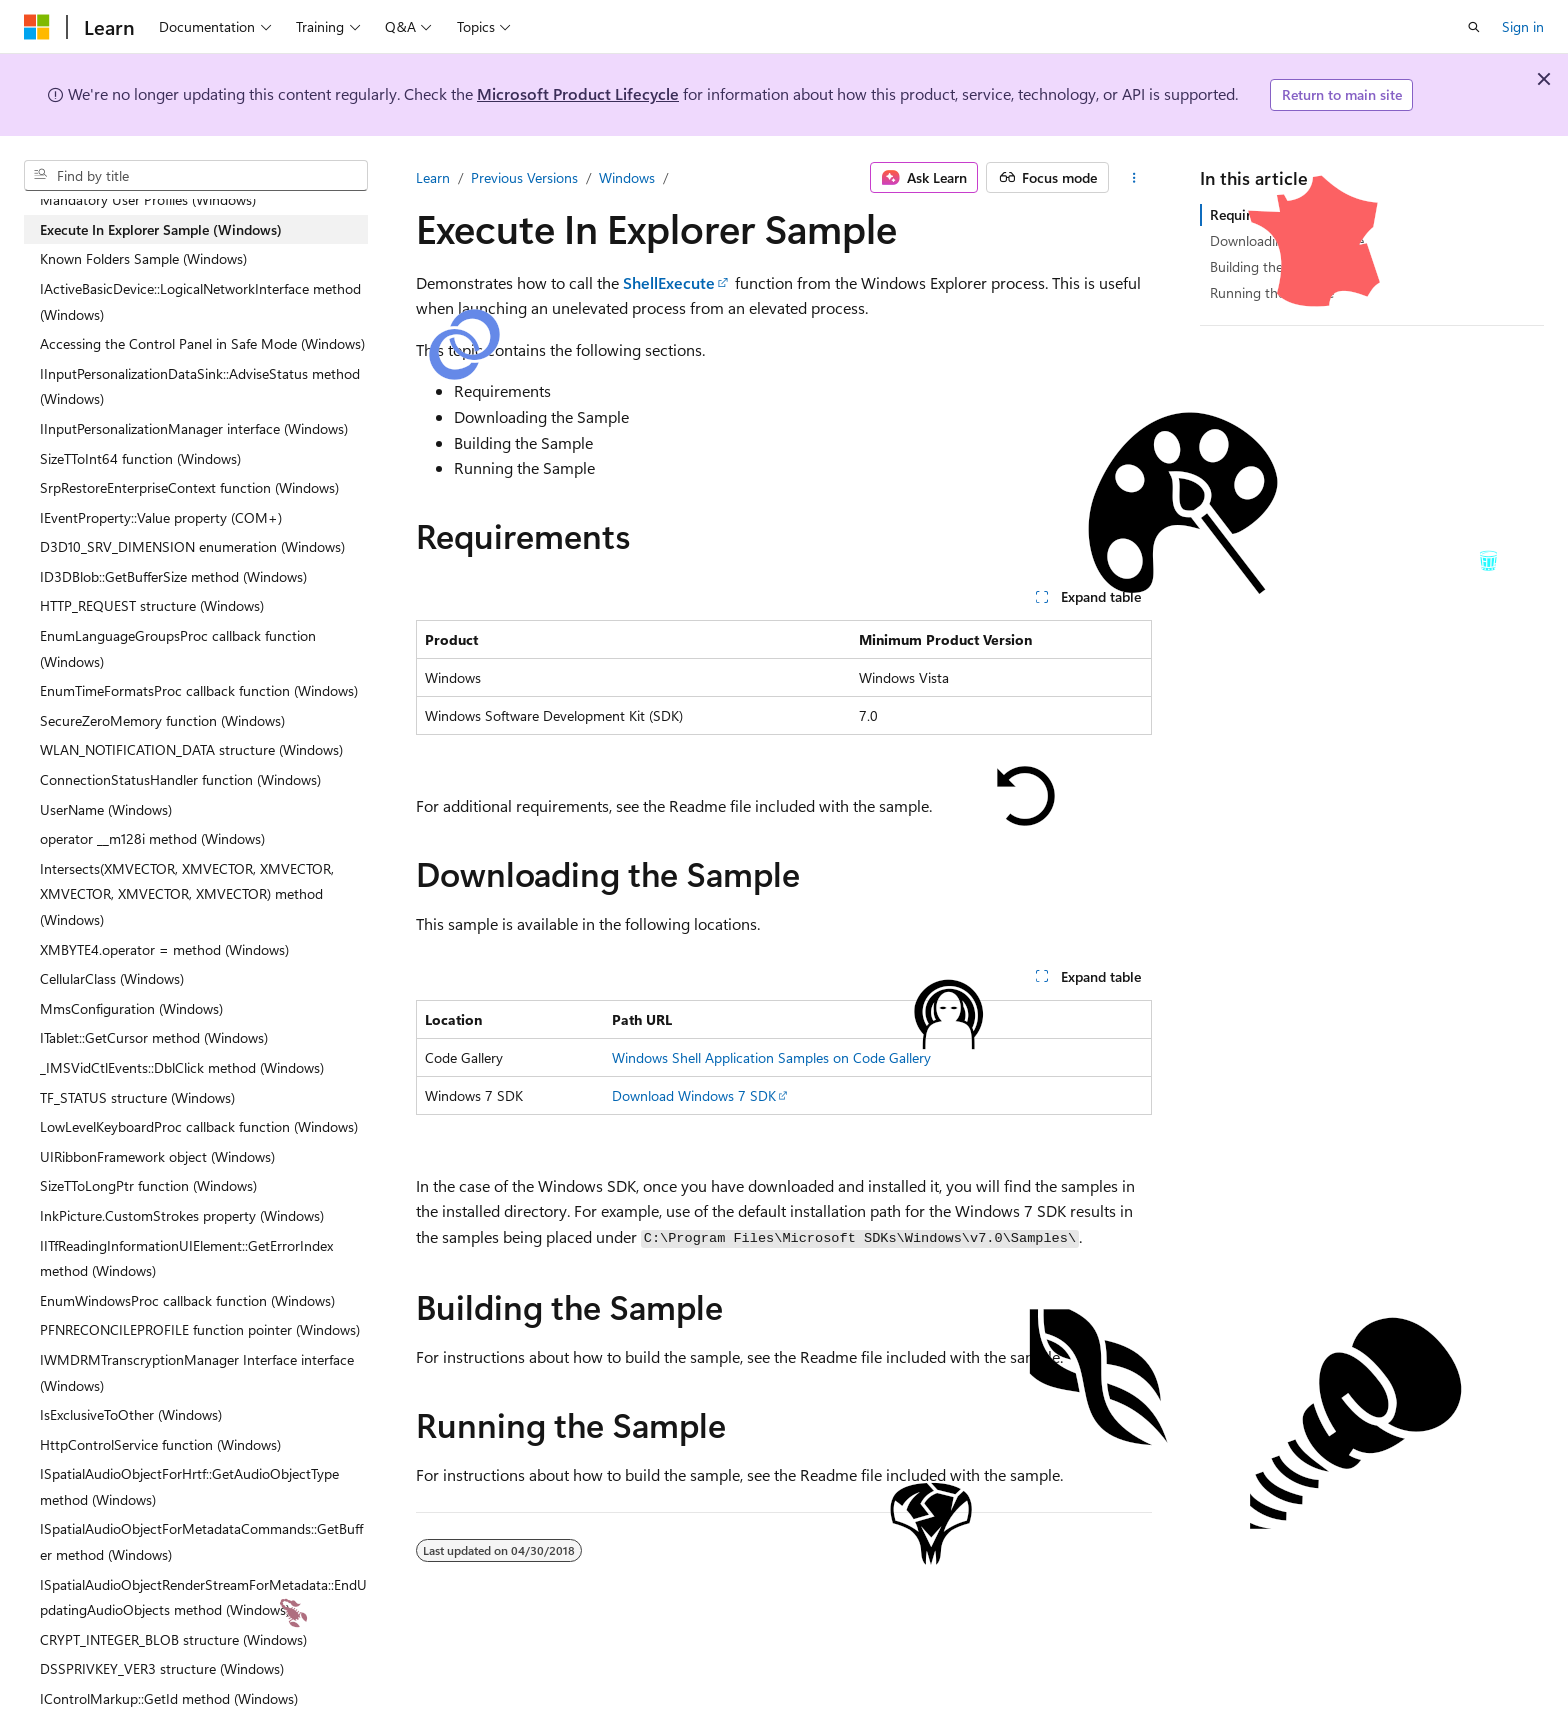 The image size is (1568, 1715). What do you see at coordinates (464, 344) in the screenshot?
I see `view linked or connected accounts` at bounding box center [464, 344].